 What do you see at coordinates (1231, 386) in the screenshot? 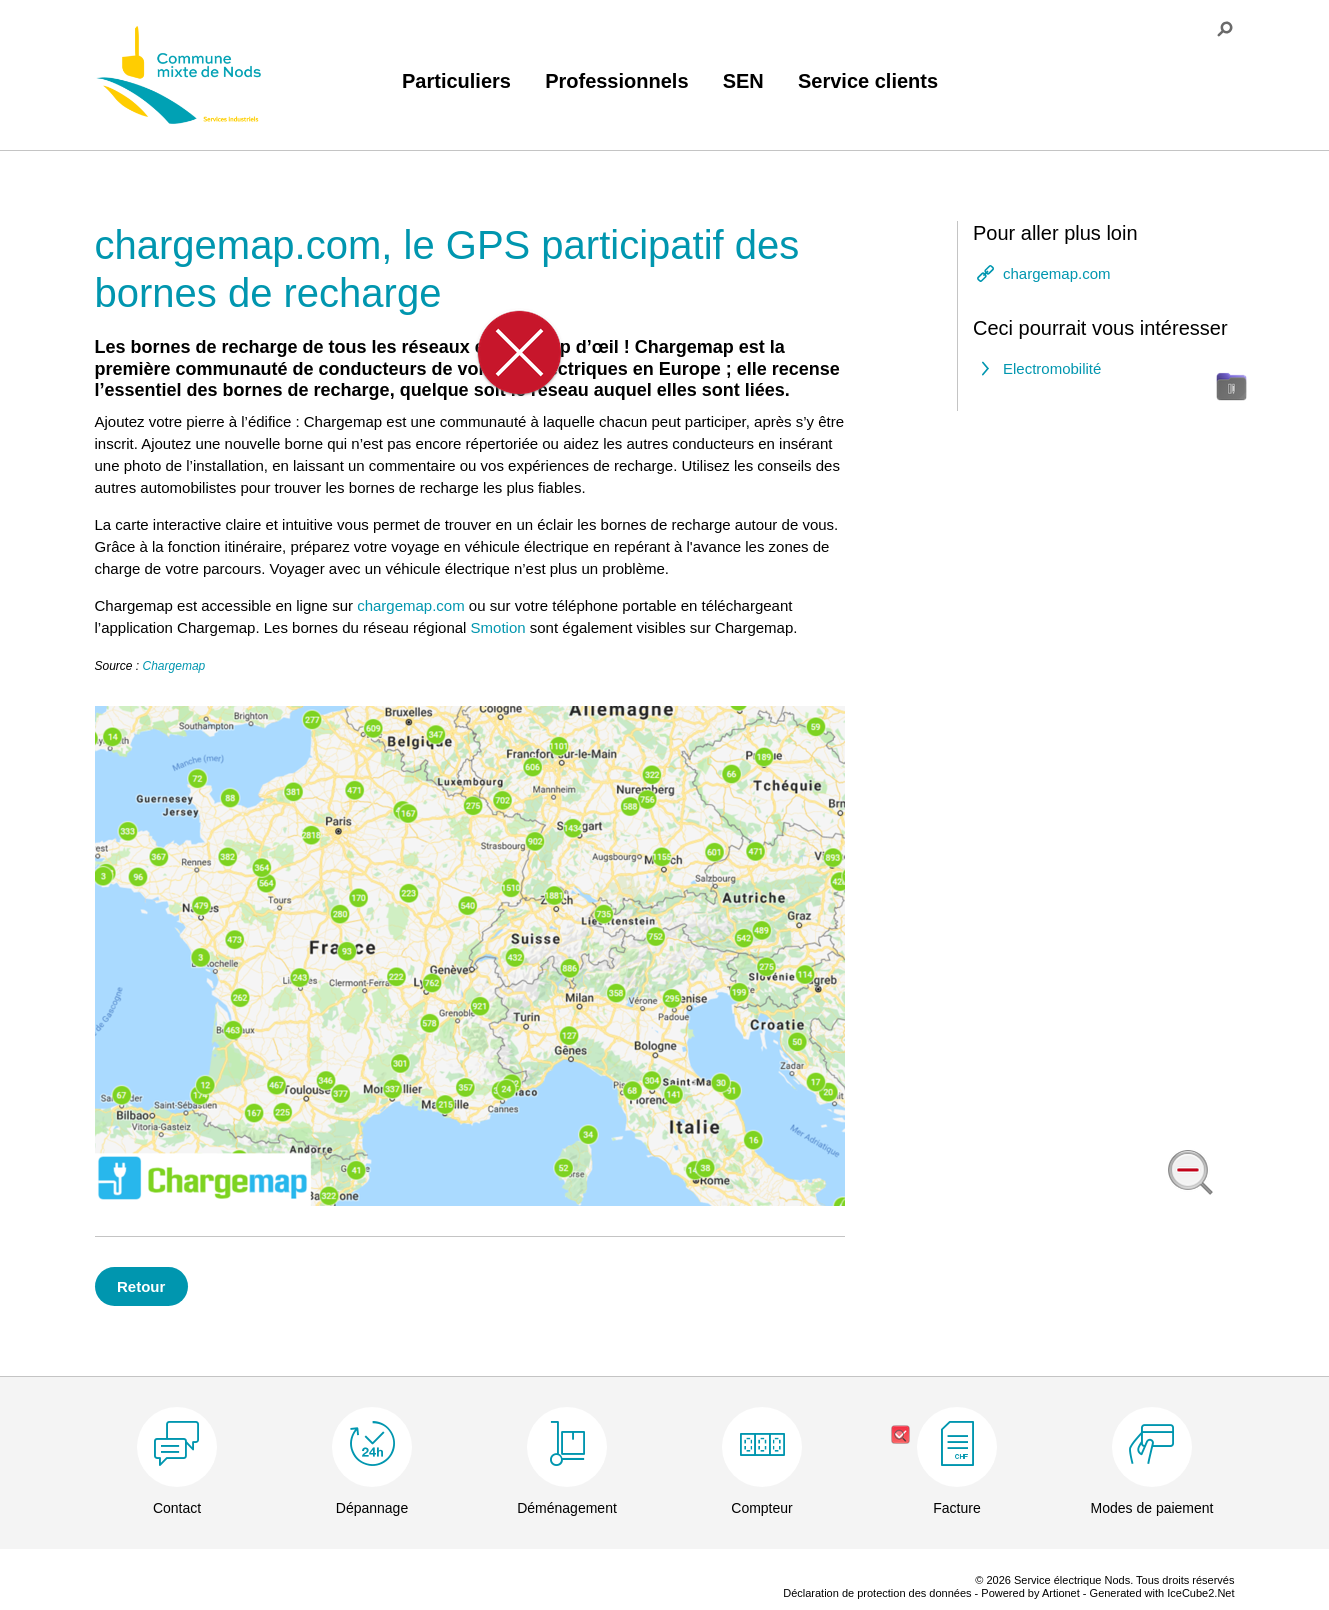
I see `access your templates folder` at bounding box center [1231, 386].